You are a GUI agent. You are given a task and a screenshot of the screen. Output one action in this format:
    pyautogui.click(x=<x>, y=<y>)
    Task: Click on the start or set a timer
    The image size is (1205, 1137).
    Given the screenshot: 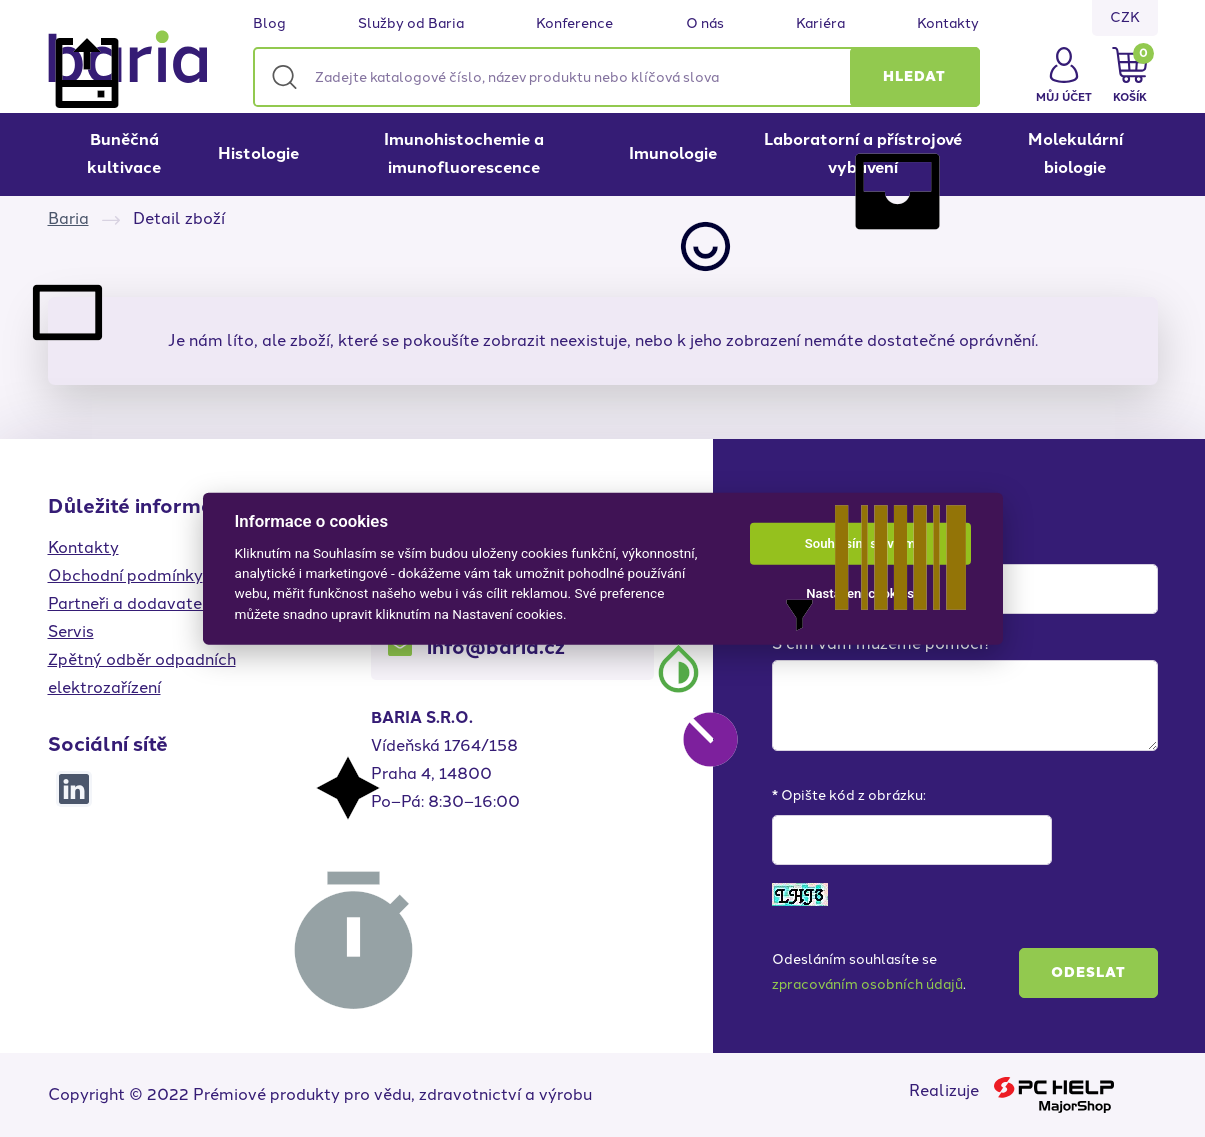 What is the action you would take?
    pyautogui.click(x=353, y=943)
    